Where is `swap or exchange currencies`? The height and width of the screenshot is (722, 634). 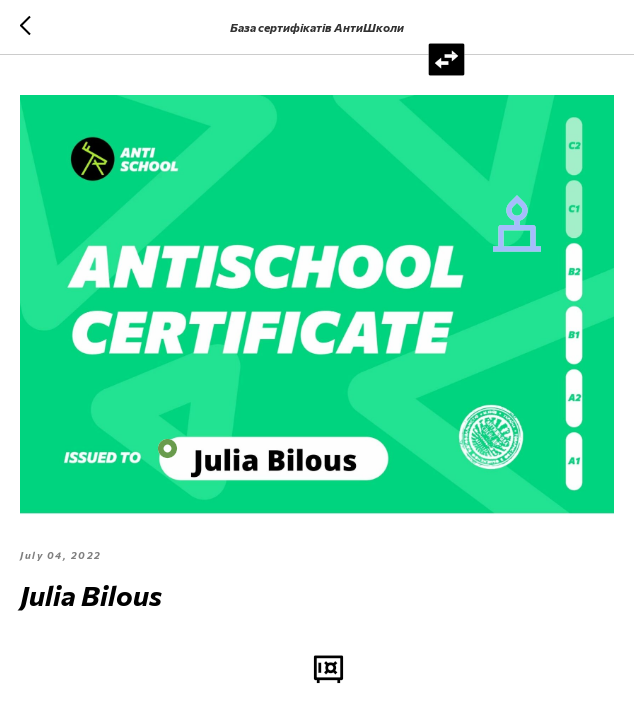
swap or exchange currencies is located at coordinates (446, 59).